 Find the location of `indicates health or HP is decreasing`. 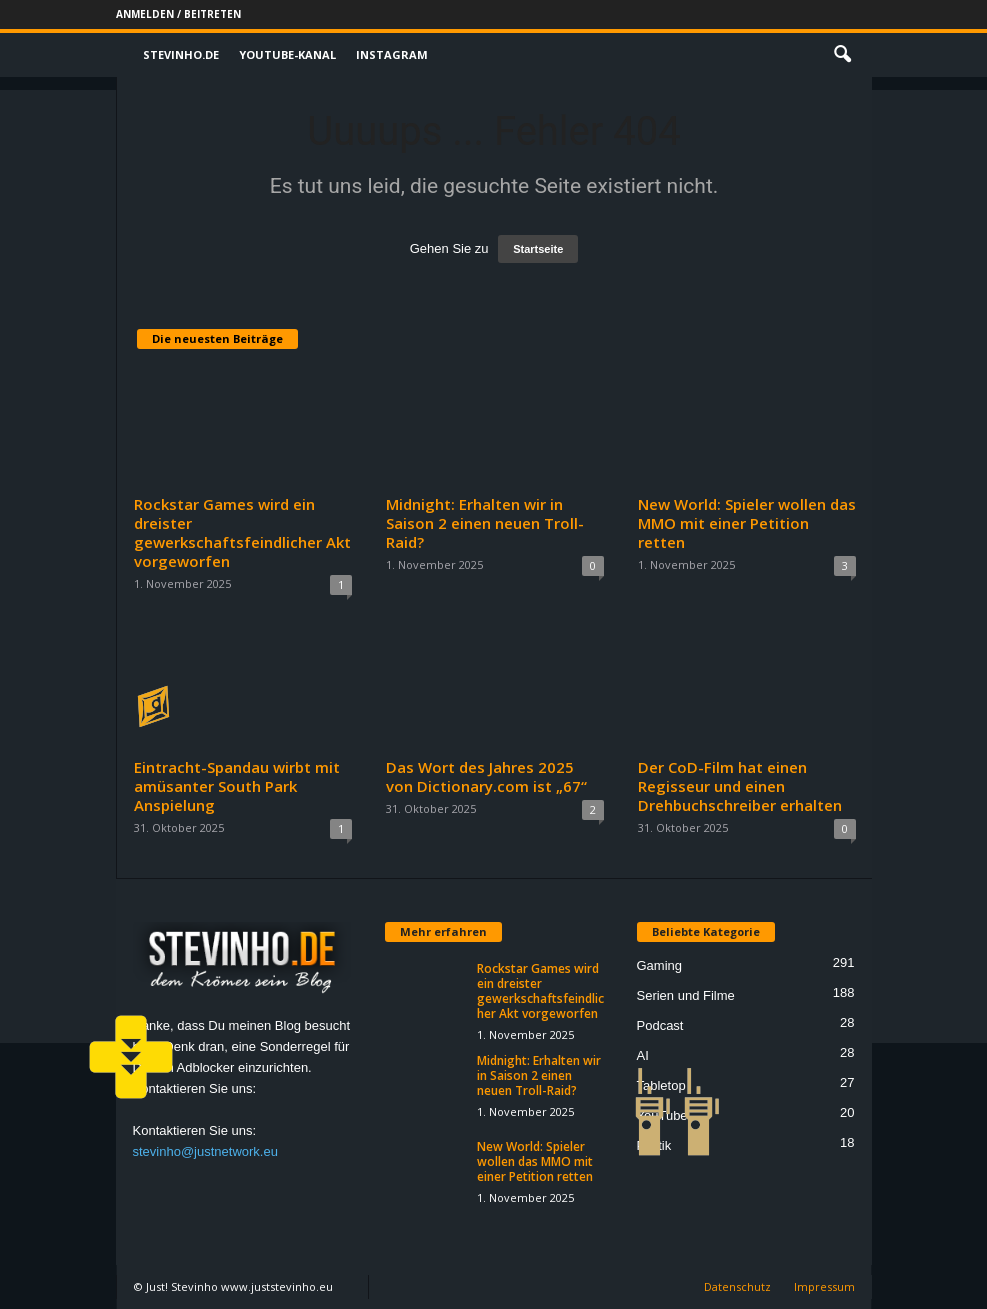

indicates health or HP is decreasing is located at coordinates (131, 1057).